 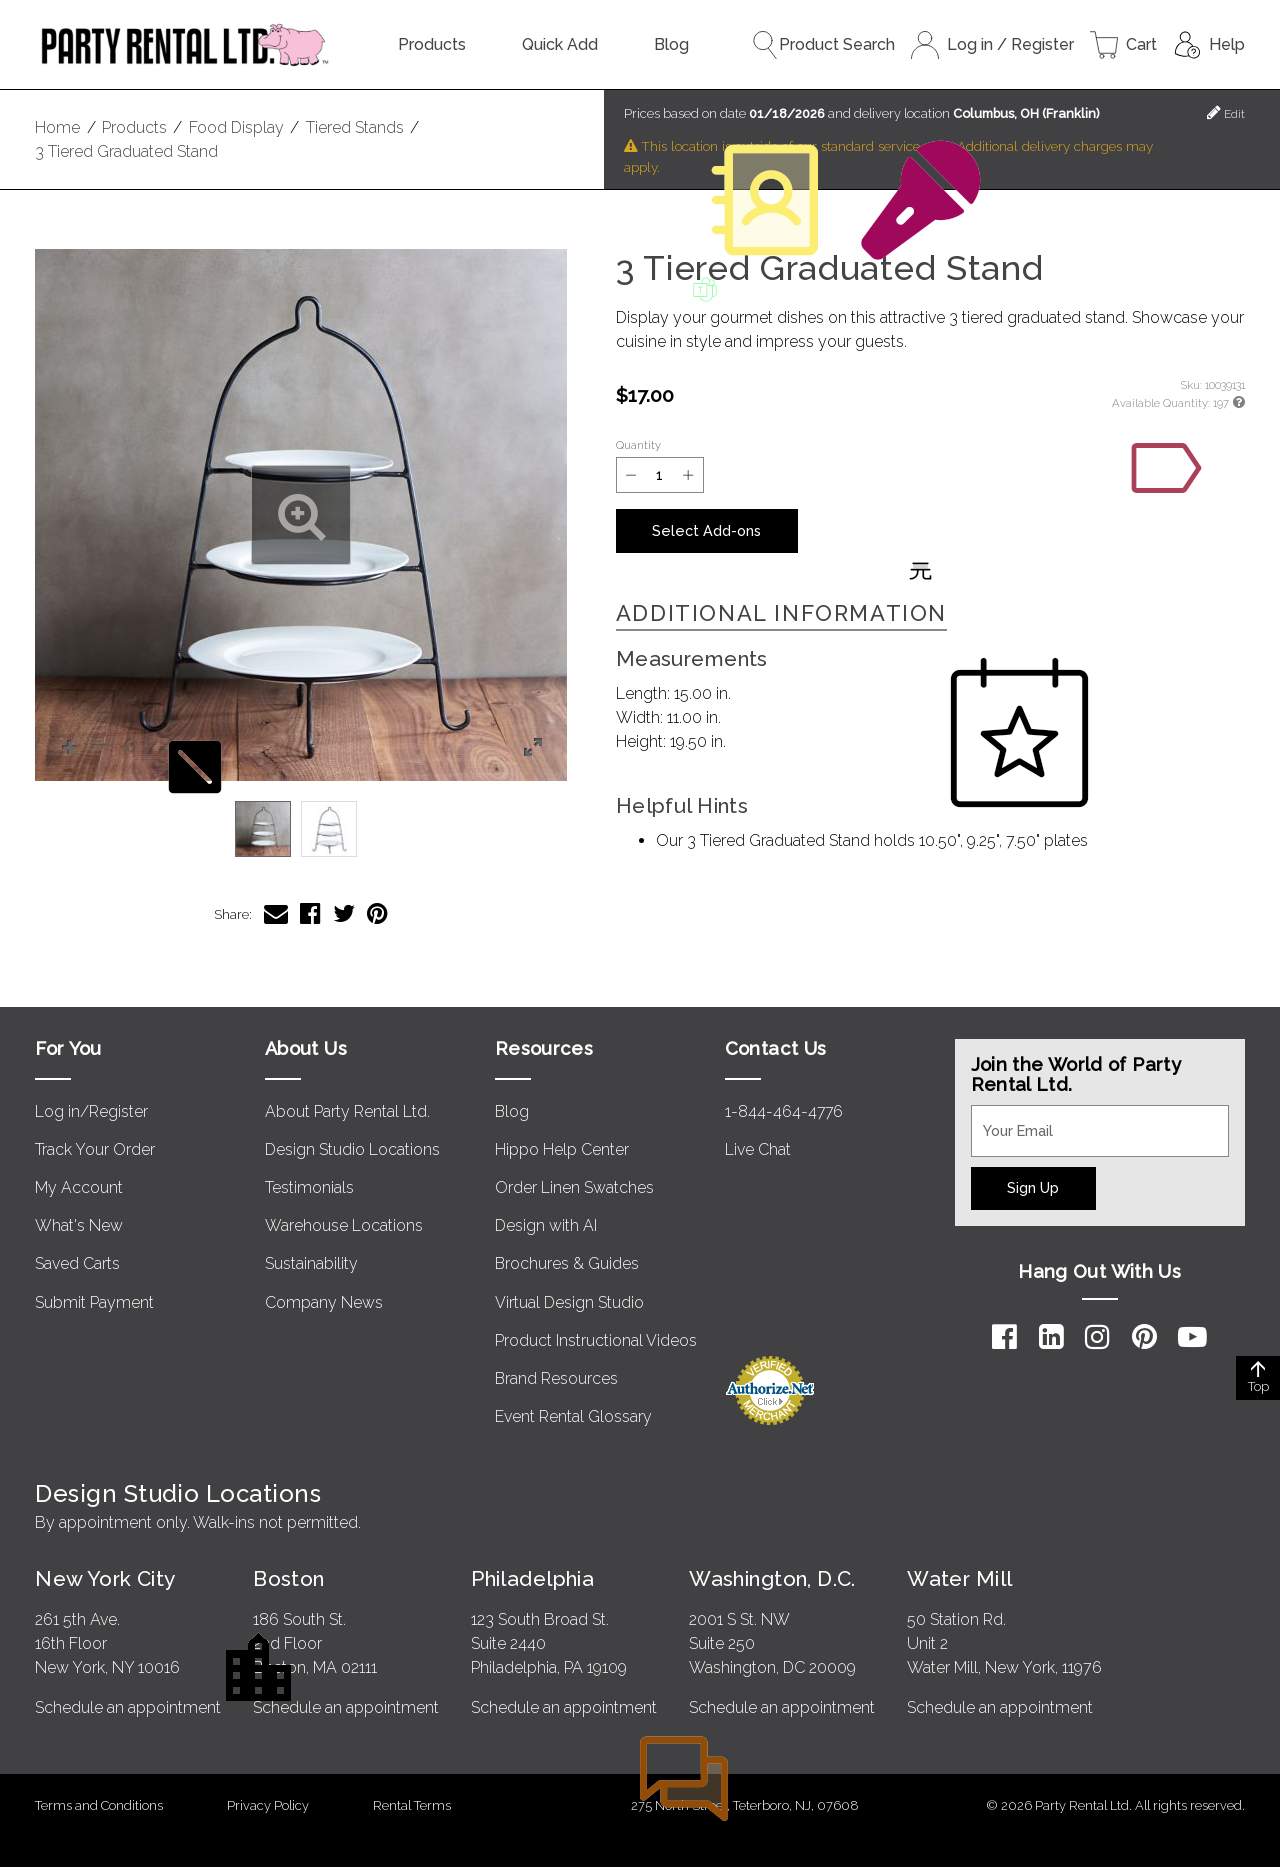 I want to click on open your contacts list, so click(x=767, y=200).